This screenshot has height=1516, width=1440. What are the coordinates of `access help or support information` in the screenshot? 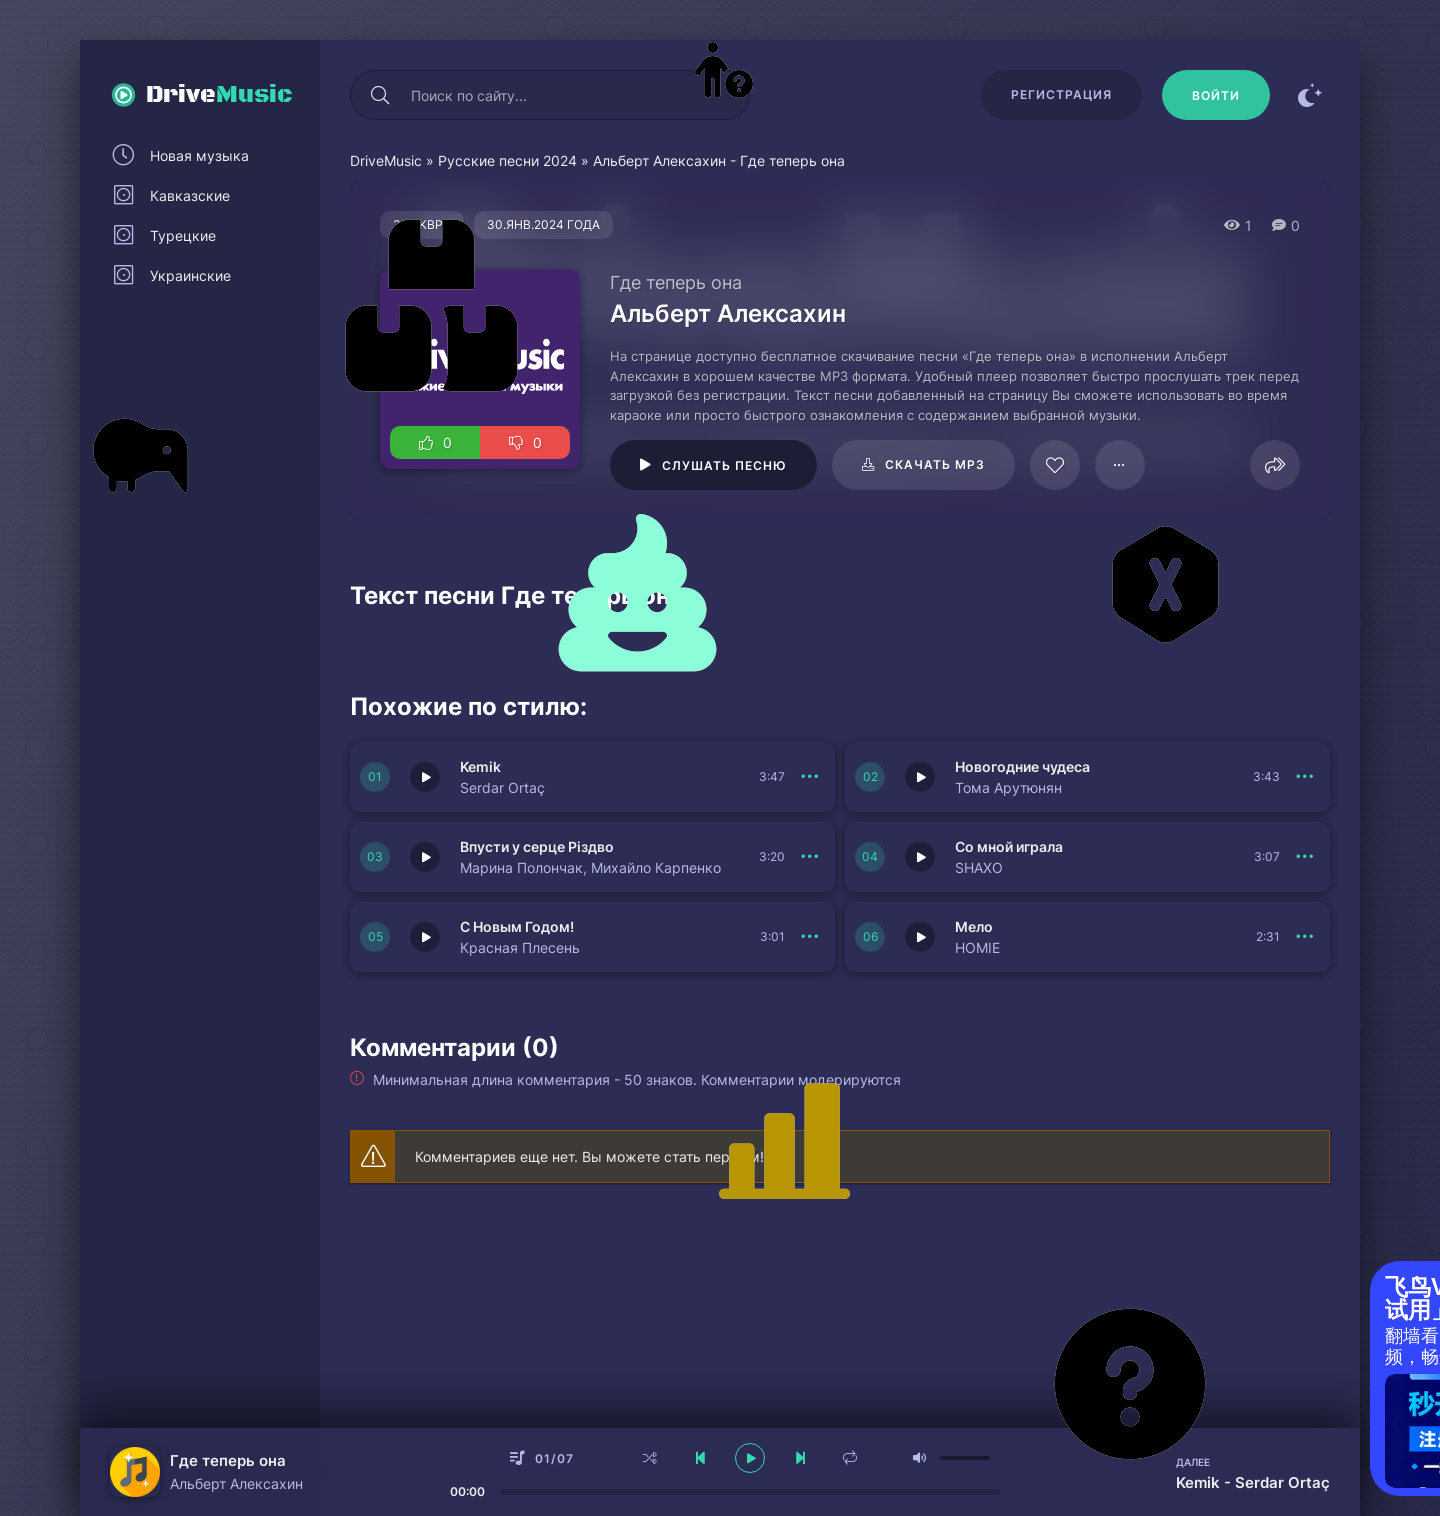 It's located at (1130, 1384).